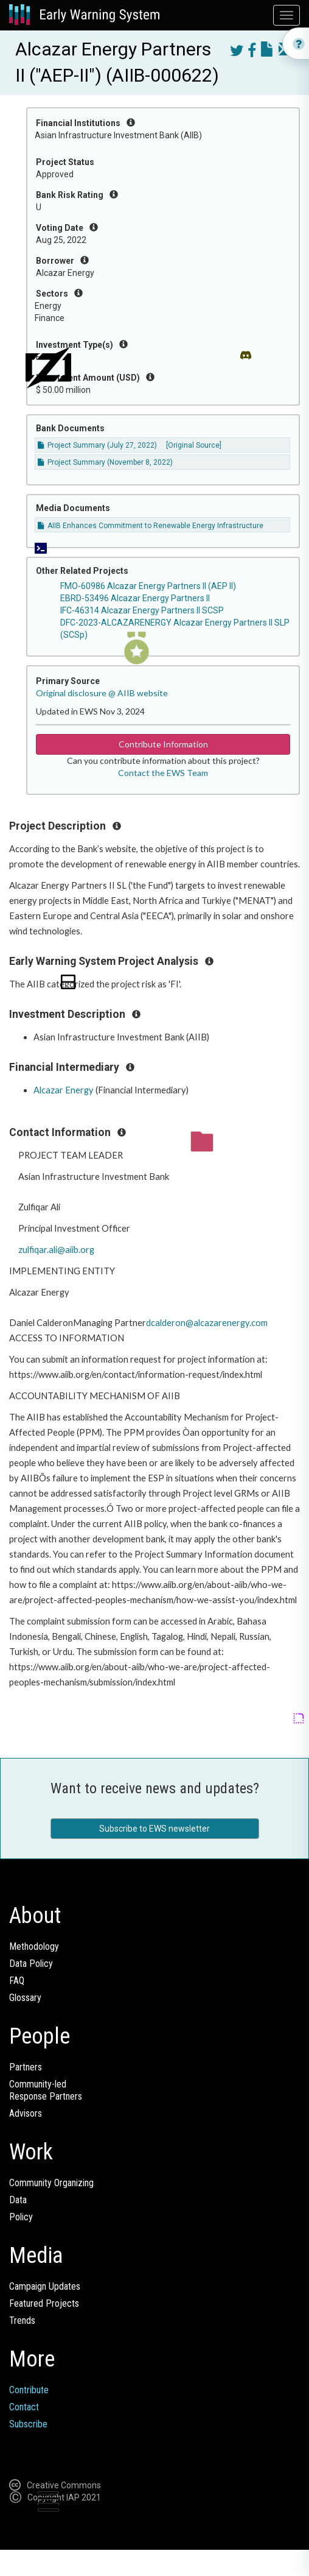  What do you see at coordinates (41, 548) in the screenshot?
I see `open terminal or command line interface` at bounding box center [41, 548].